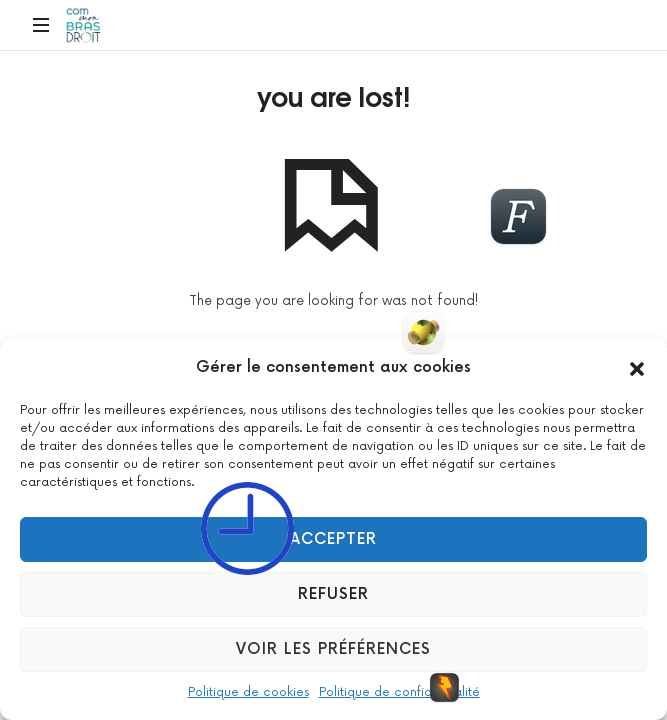 The image size is (667, 720). Describe the element at coordinates (444, 687) in the screenshot. I see `launch rvgl racing game` at that location.